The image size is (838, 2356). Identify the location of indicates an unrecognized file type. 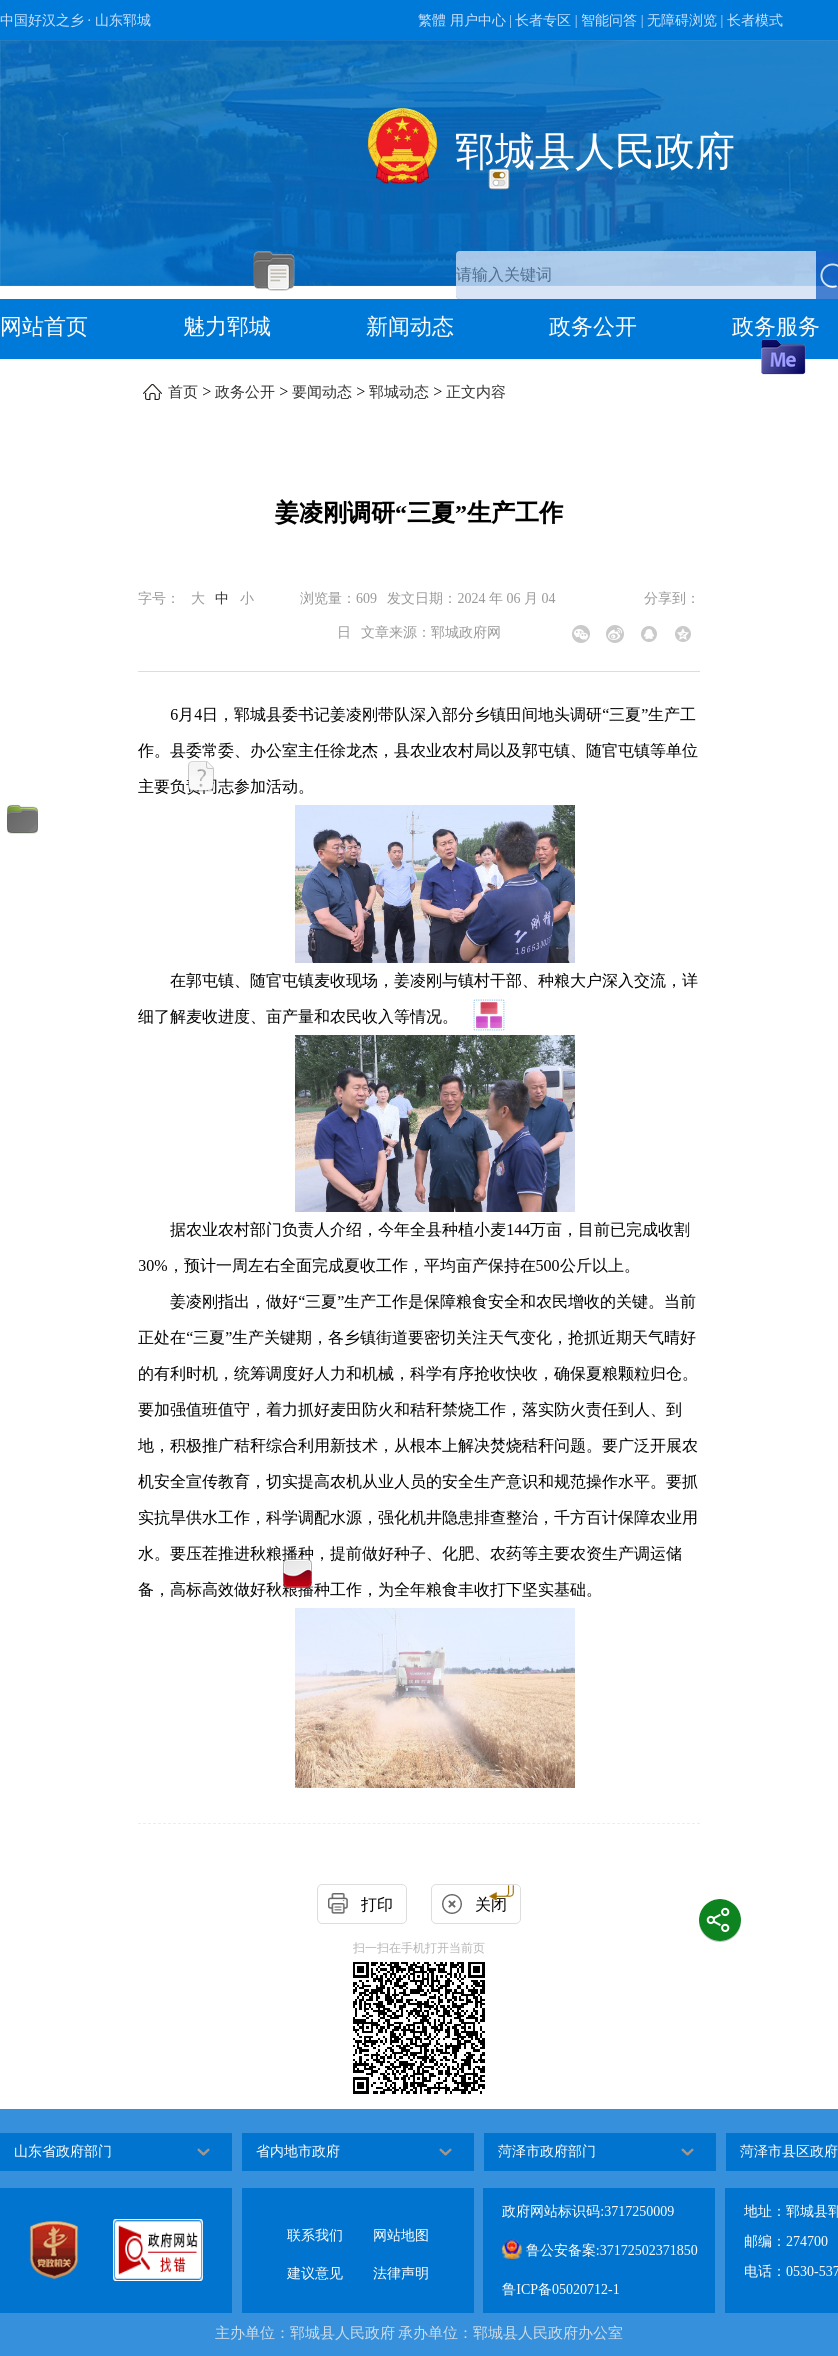
(201, 776).